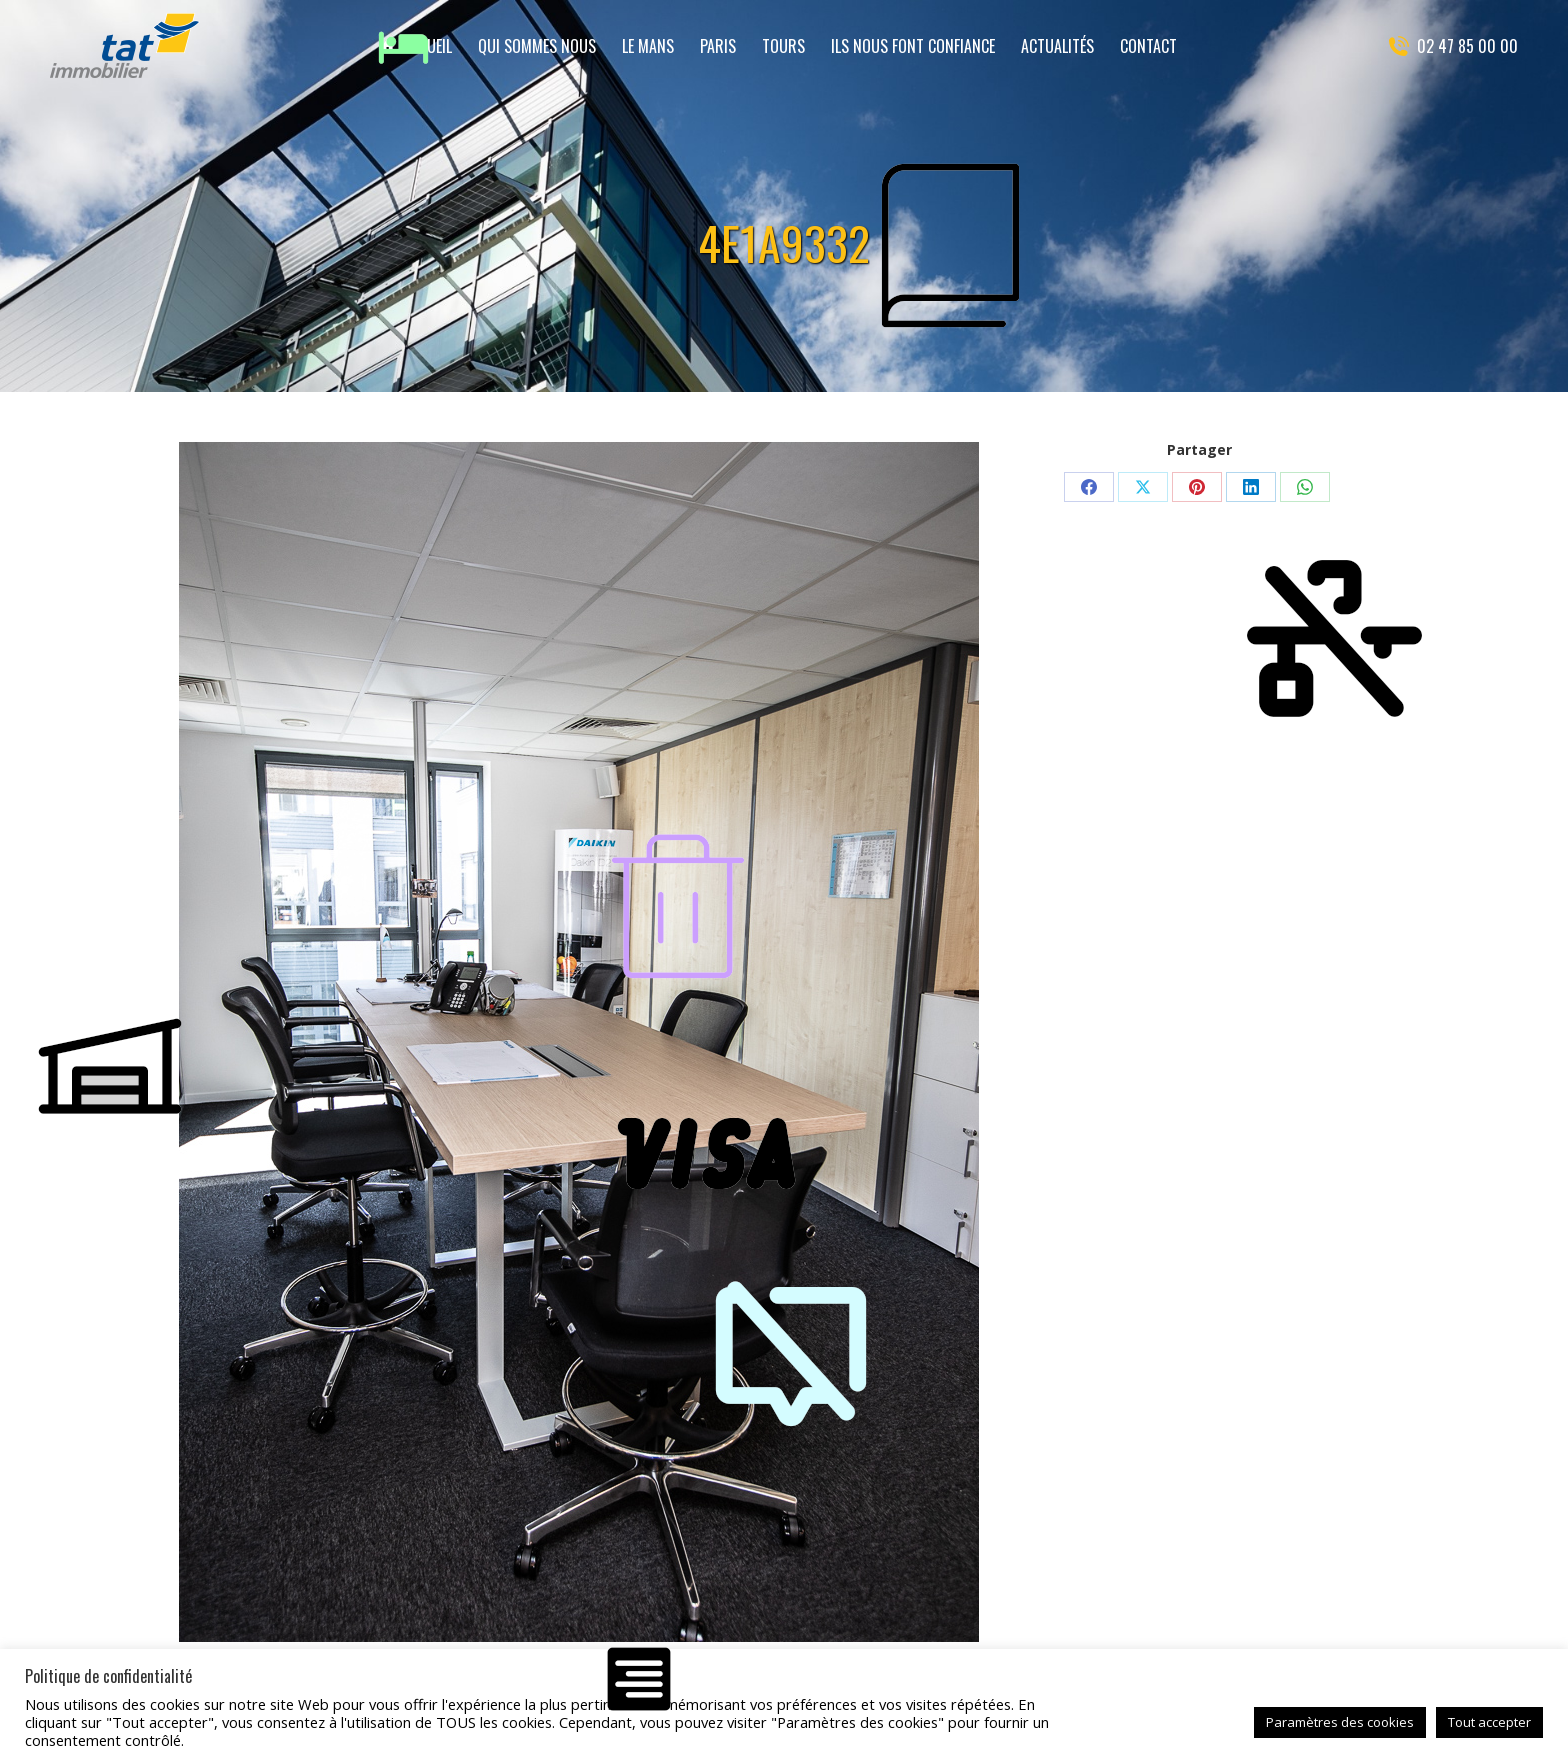 The width and height of the screenshot is (1568, 1763). I want to click on access warehouse or storage inventory, so click(110, 1071).